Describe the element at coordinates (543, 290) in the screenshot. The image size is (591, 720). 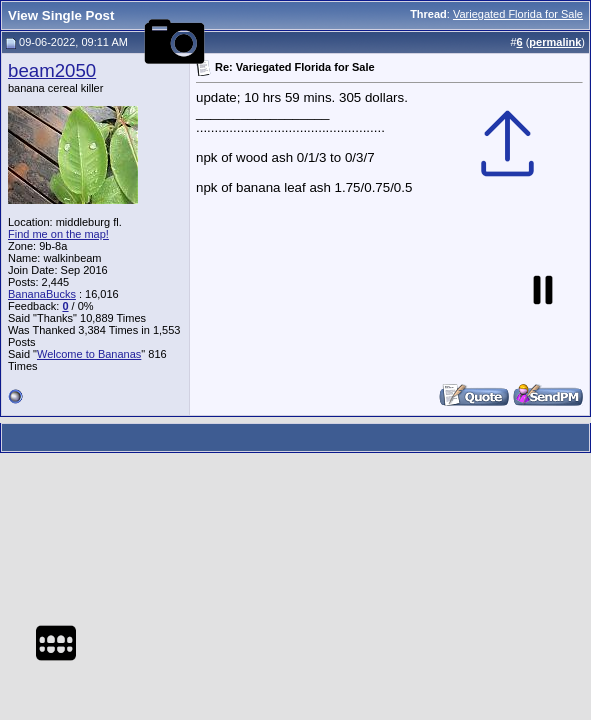
I see `pause media playback` at that location.